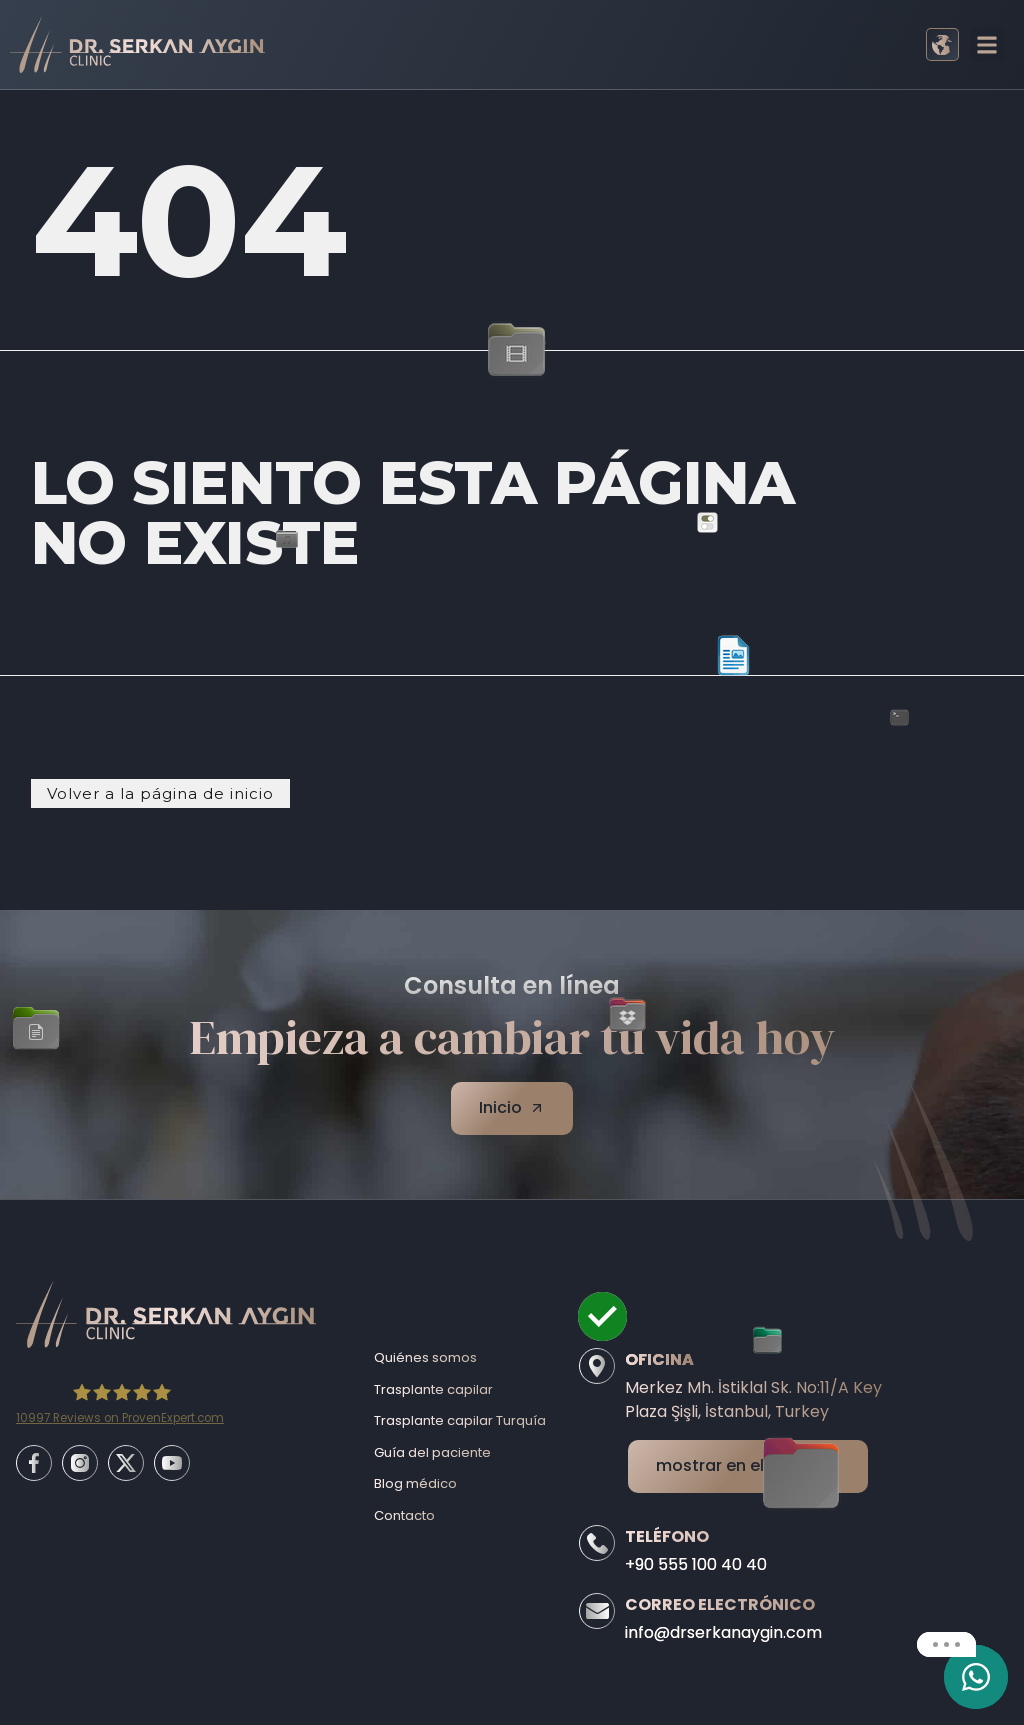 The image size is (1024, 1725). What do you see at coordinates (602, 1316) in the screenshot?
I see `confirm or accept an action` at bounding box center [602, 1316].